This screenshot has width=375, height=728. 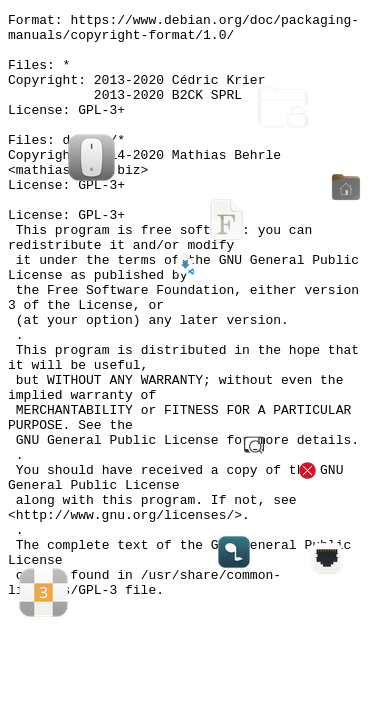 I want to click on open mouse and trackpad settings, so click(x=91, y=157).